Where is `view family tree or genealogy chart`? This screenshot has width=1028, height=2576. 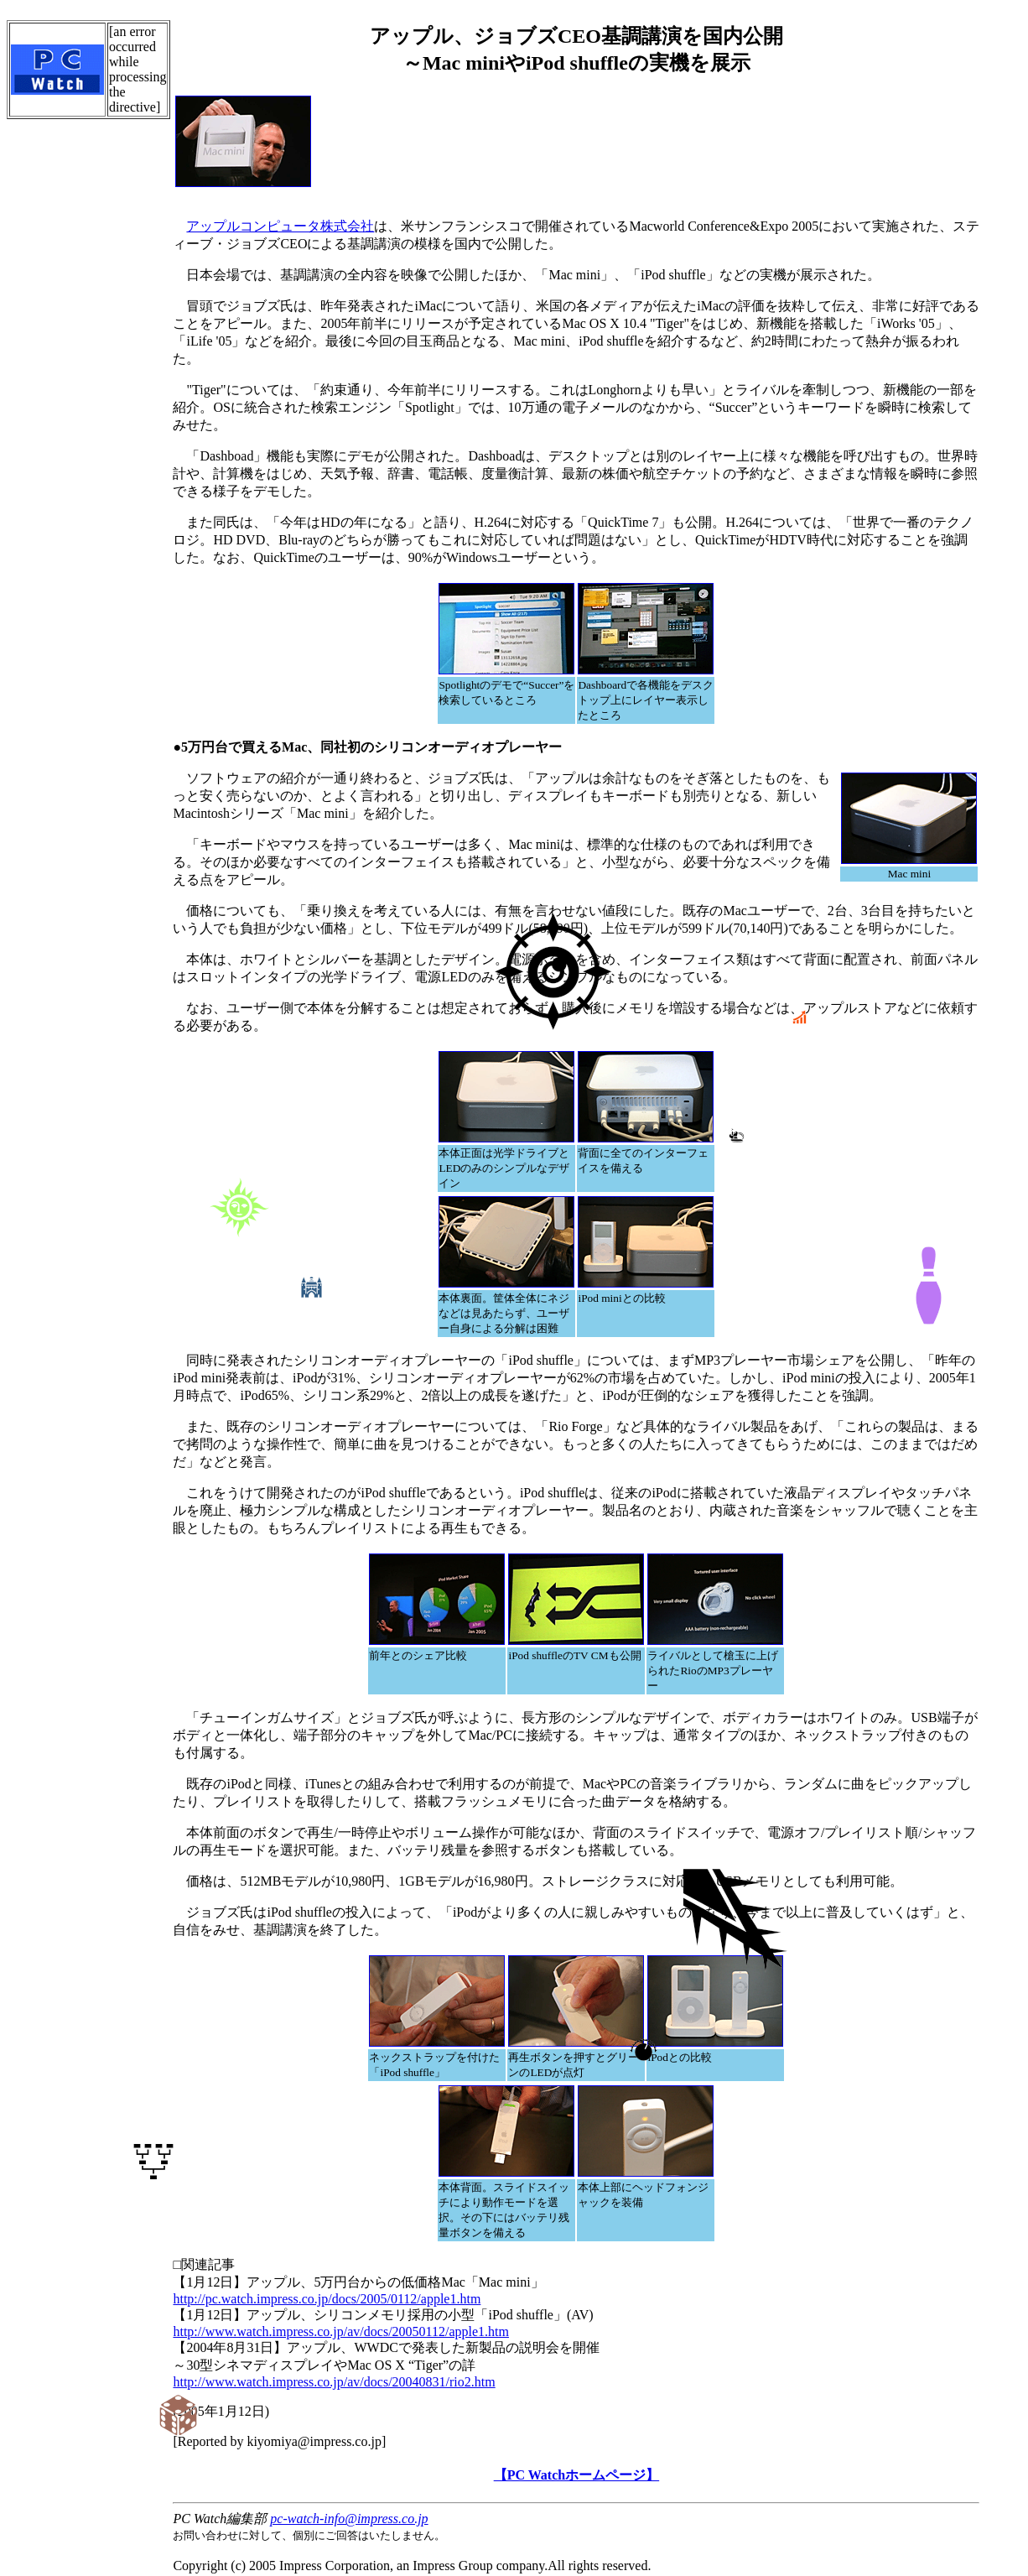
view family tree or genealogy chart is located at coordinates (153, 2162).